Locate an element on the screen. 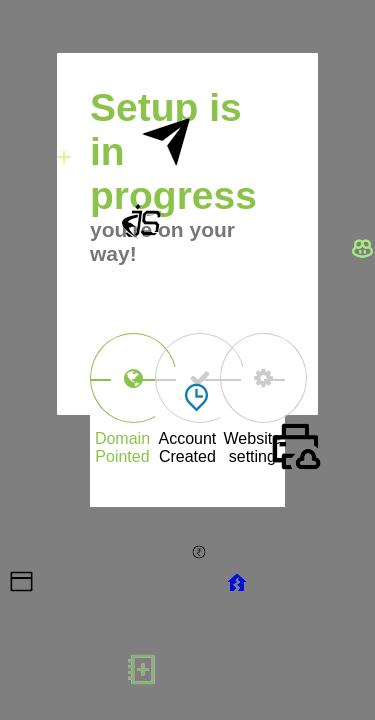  view balance or payment amount in rupees is located at coordinates (199, 552).